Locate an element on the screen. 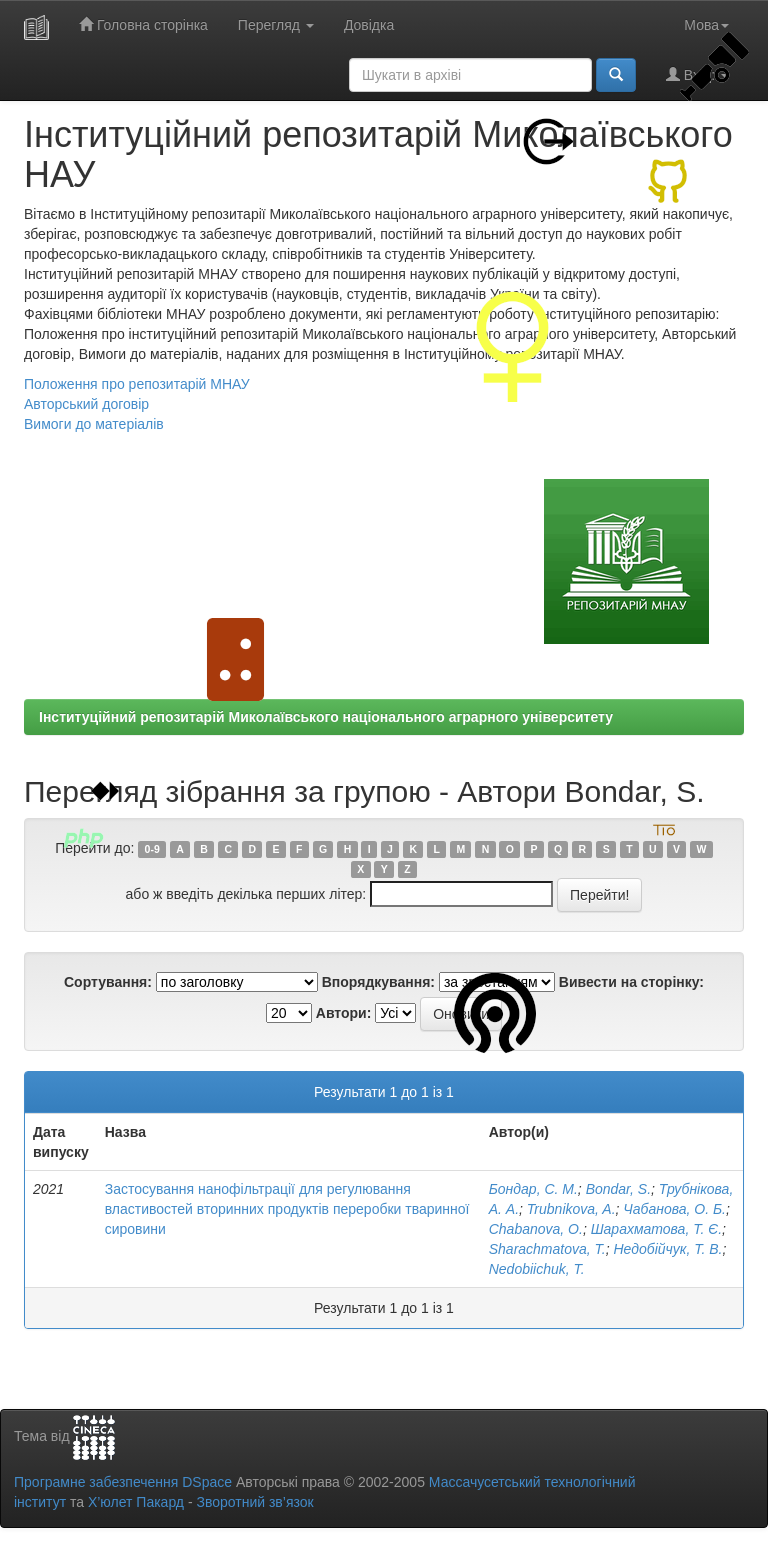 The image size is (768, 1548). paysafe payment method option is located at coordinates (105, 791).